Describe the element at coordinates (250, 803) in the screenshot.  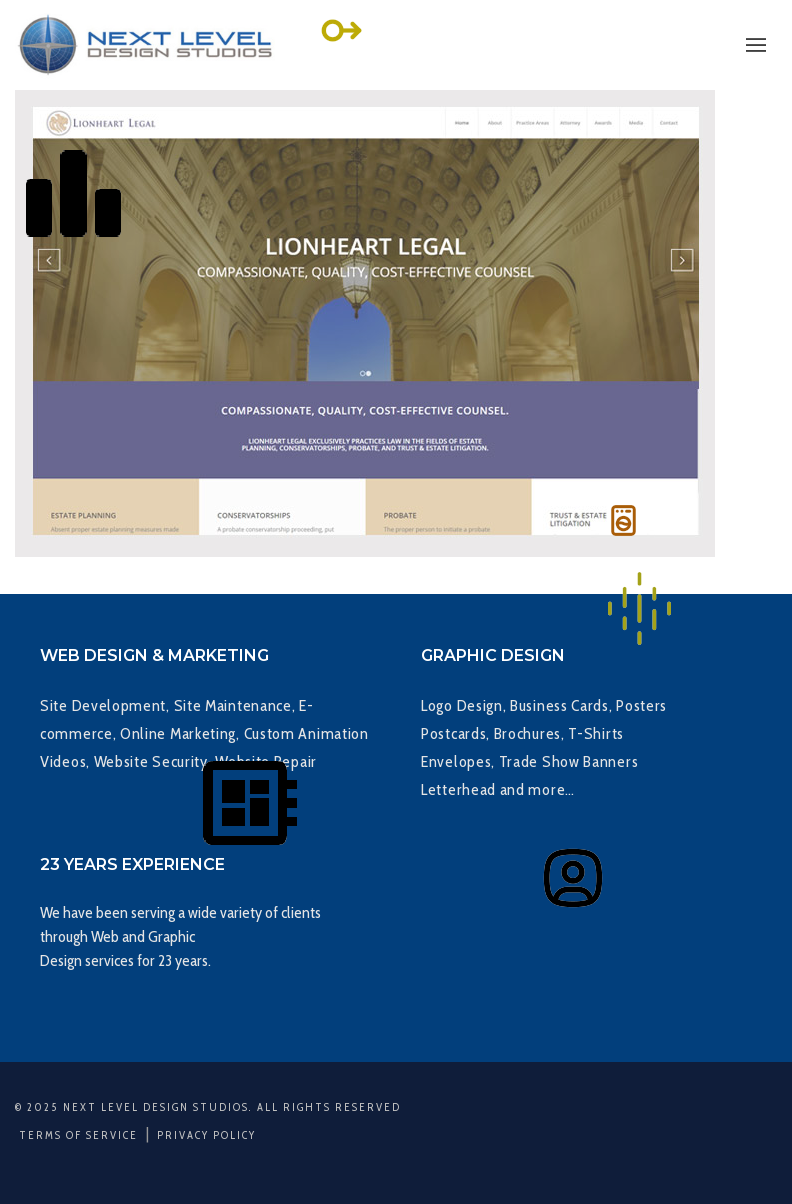
I see `access developer or hardware settings` at that location.